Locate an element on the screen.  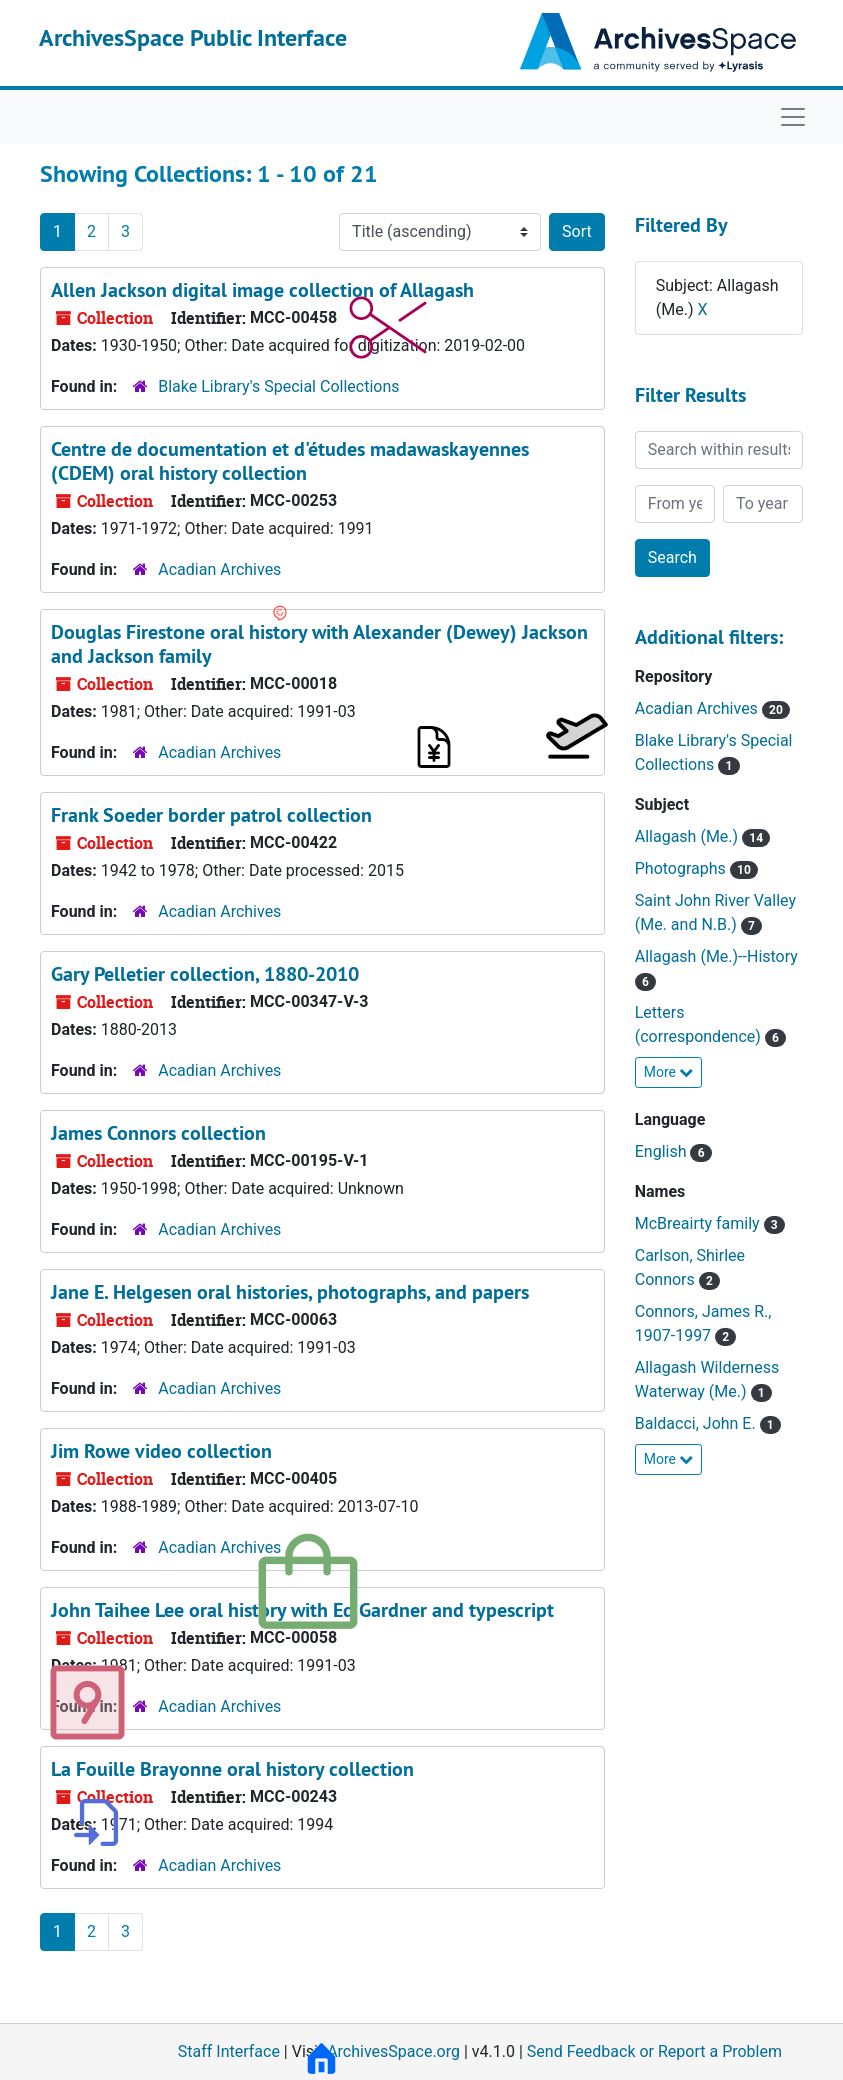
view yen currency document is located at coordinates (434, 747).